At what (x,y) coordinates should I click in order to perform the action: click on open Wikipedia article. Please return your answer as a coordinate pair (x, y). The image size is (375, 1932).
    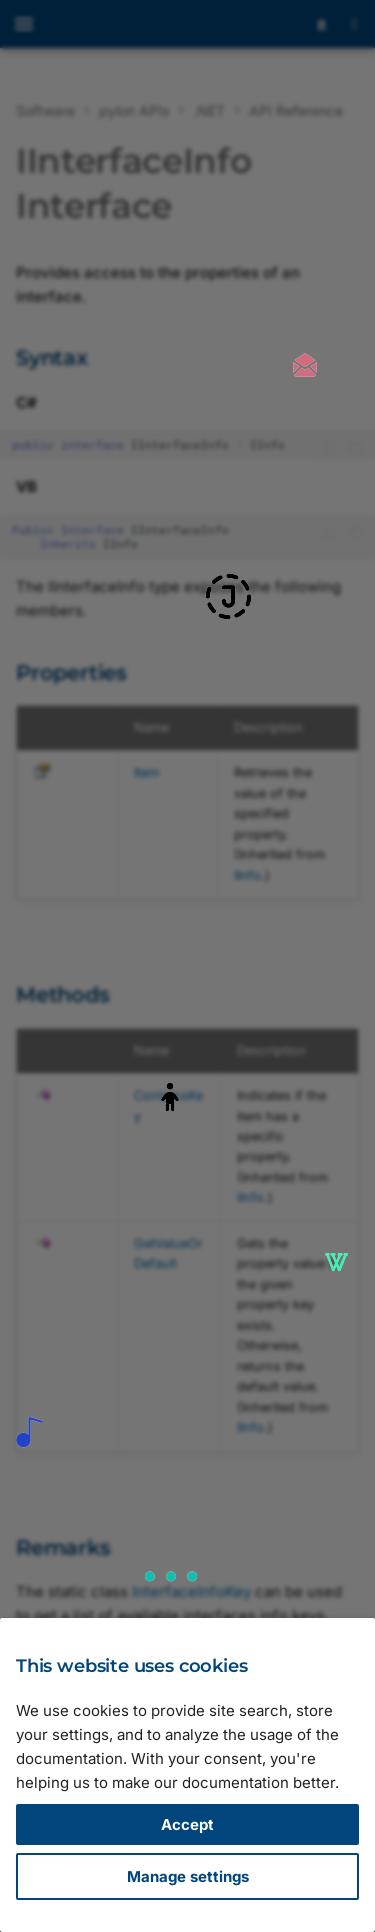
    Looking at the image, I should click on (336, 1262).